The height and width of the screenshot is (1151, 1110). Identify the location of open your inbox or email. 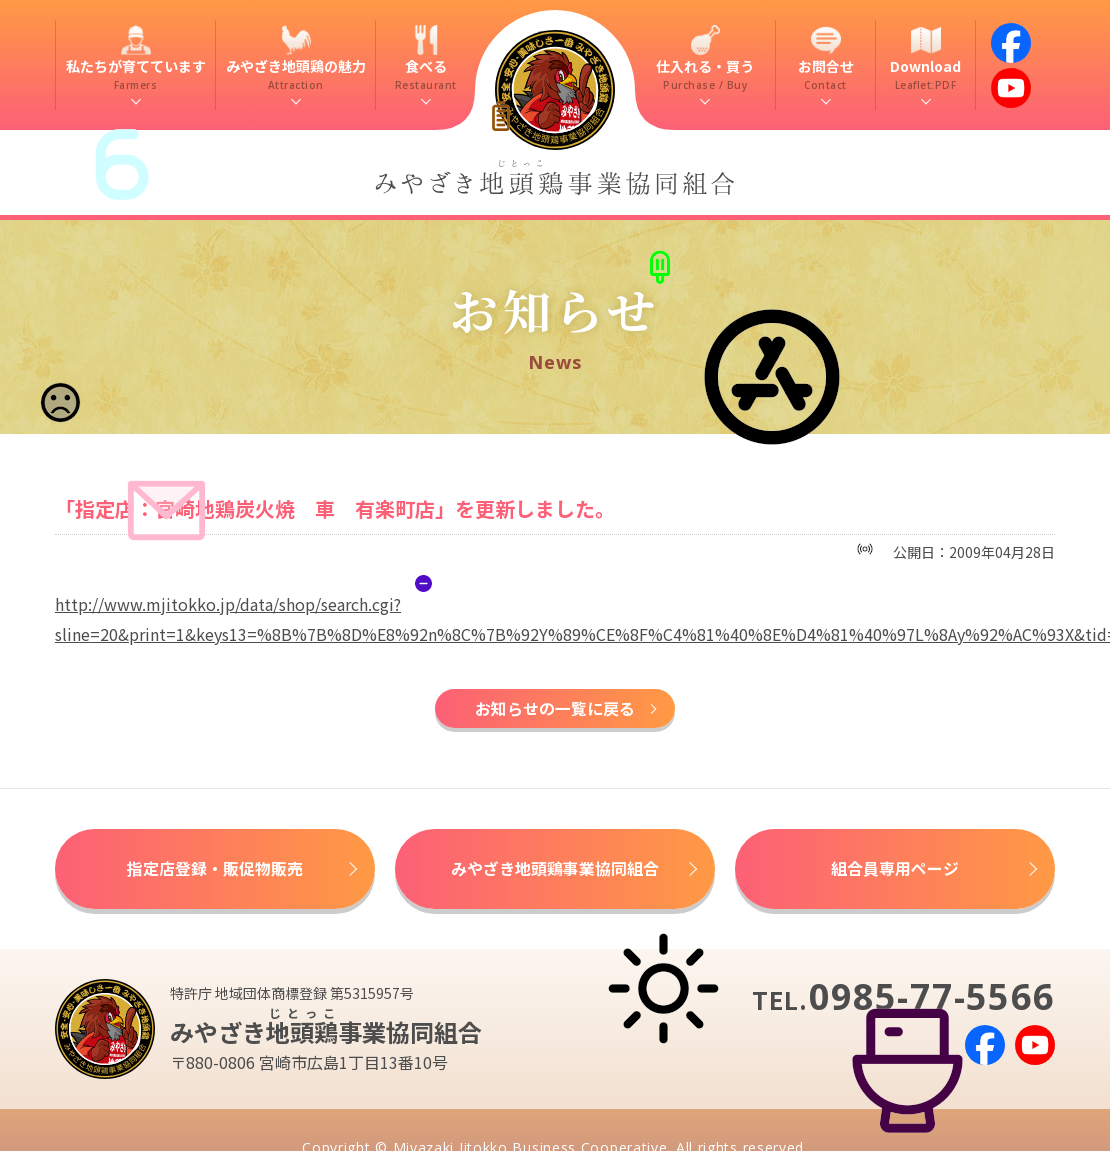
(166, 510).